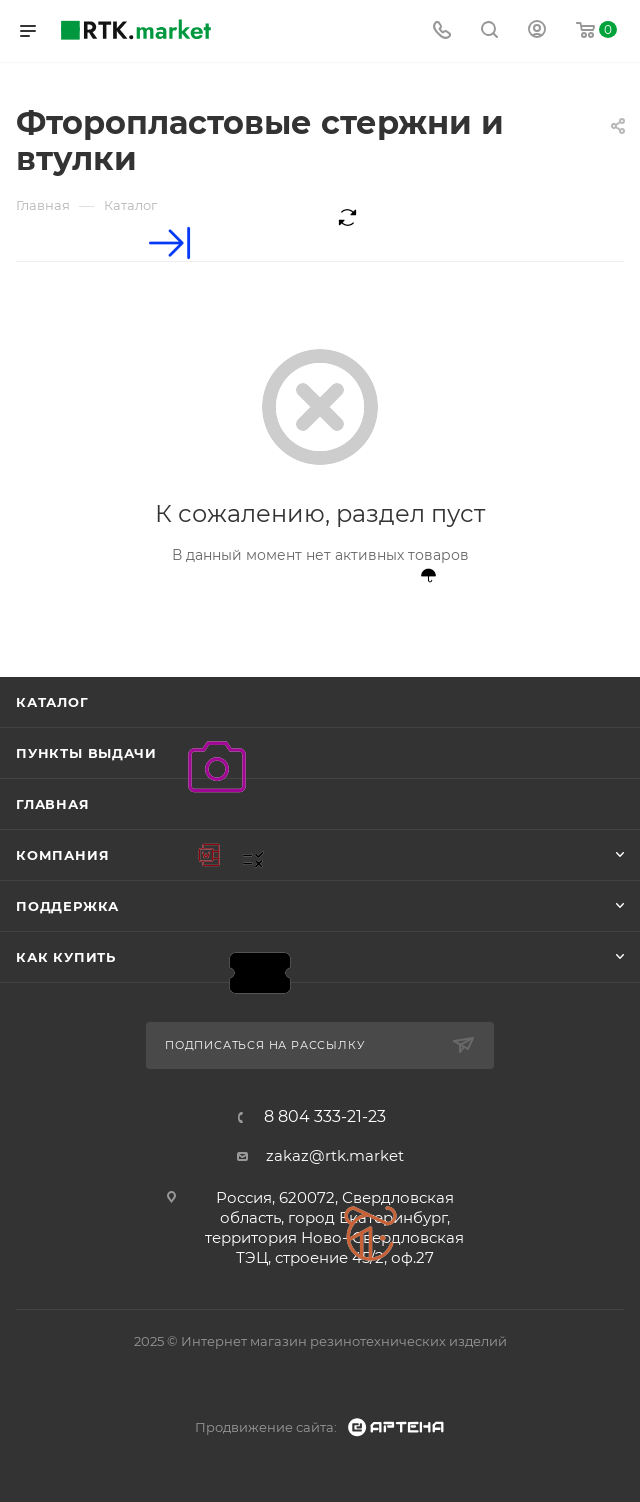 The height and width of the screenshot is (1502, 640). What do you see at coordinates (260, 973) in the screenshot?
I see `access your tickets or passes` at bounding box center [260, 973].